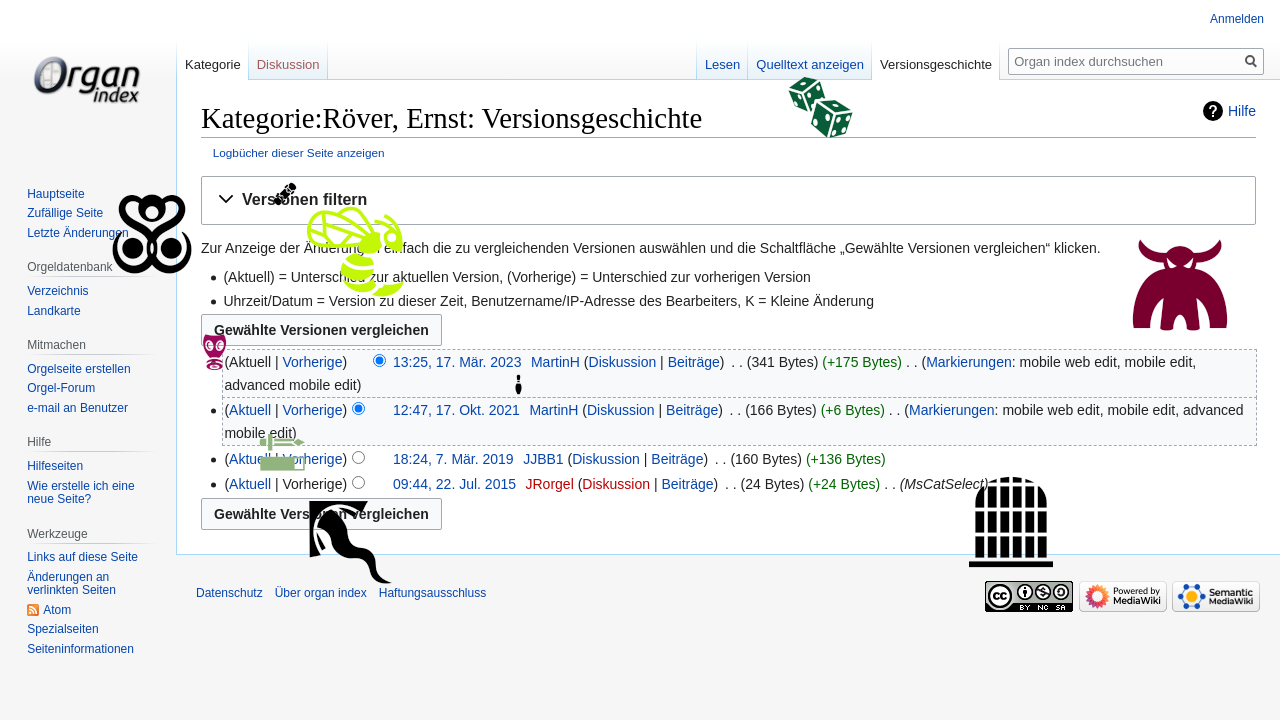 The width and height of the screenshot is (1280, 720). Describe the element at coordinates (518, 384) in the screenshot. I see `access bowling game or activity` at that location.